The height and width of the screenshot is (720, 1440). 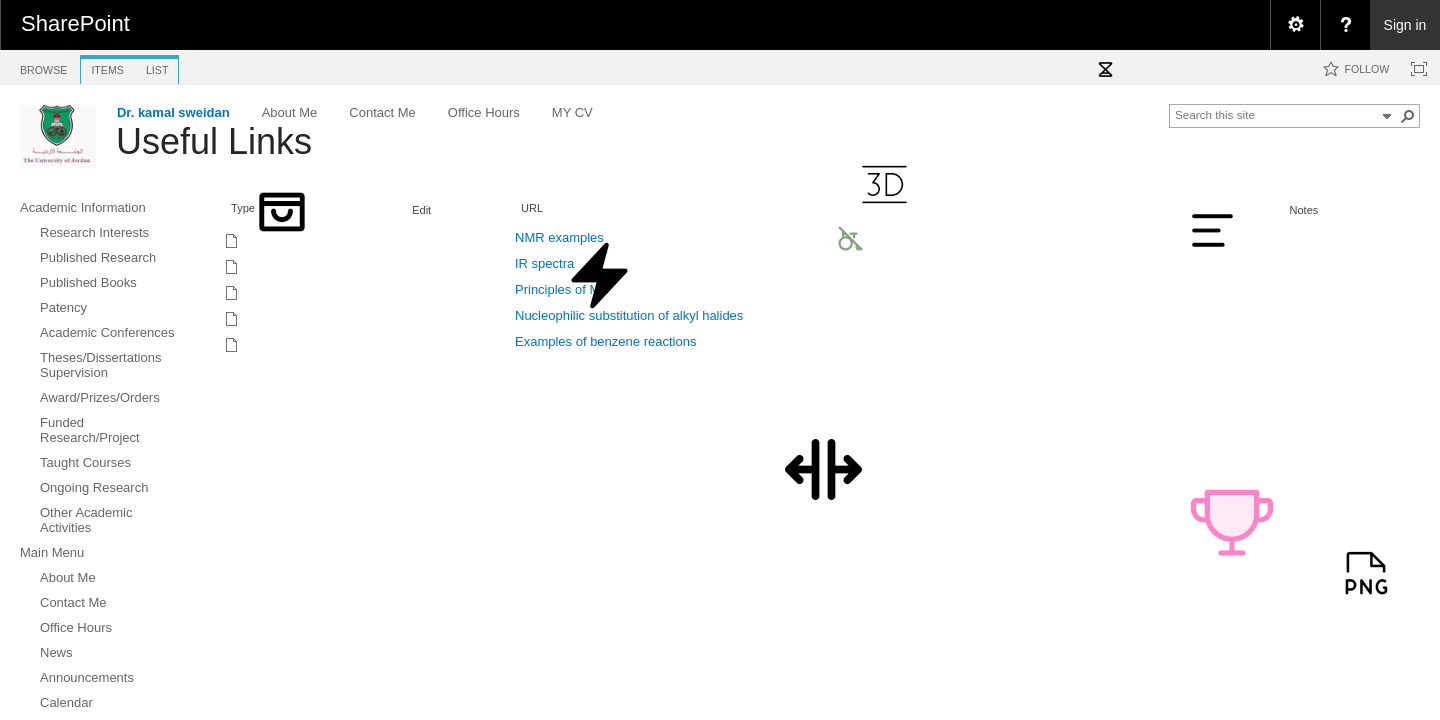 What do you see at coordinates (282, 212) in the screenshot?
I see `view your shopping bag` at bounding box center [282, 212].